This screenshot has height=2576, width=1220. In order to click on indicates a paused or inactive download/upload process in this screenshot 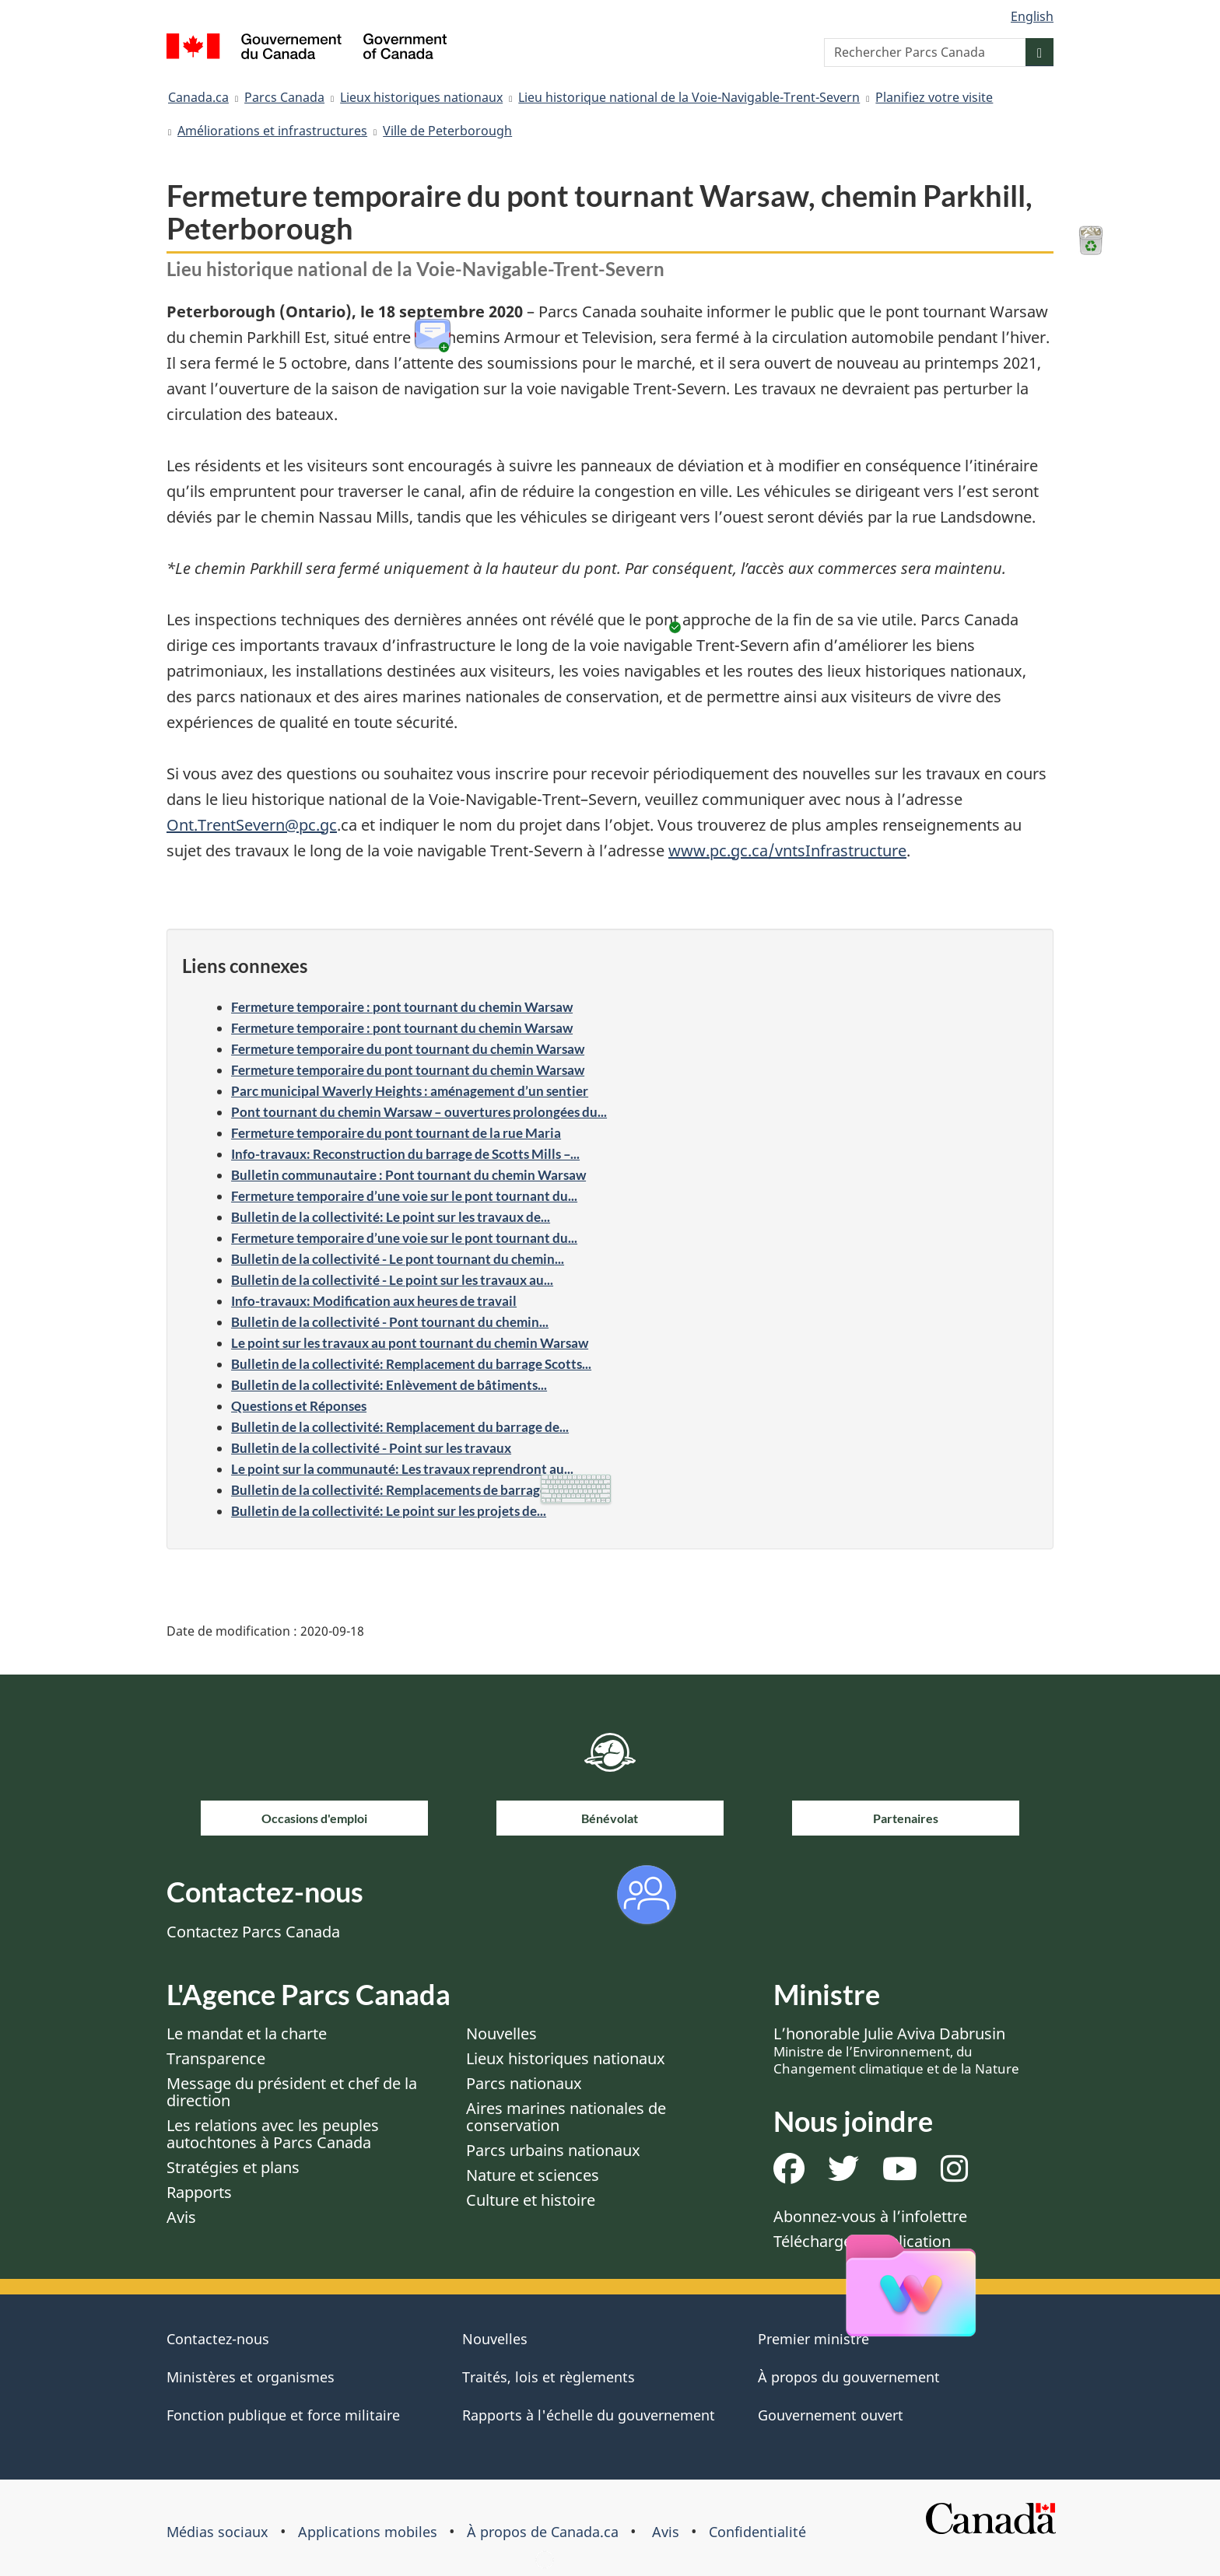, I will do `click(545, 2560)`.